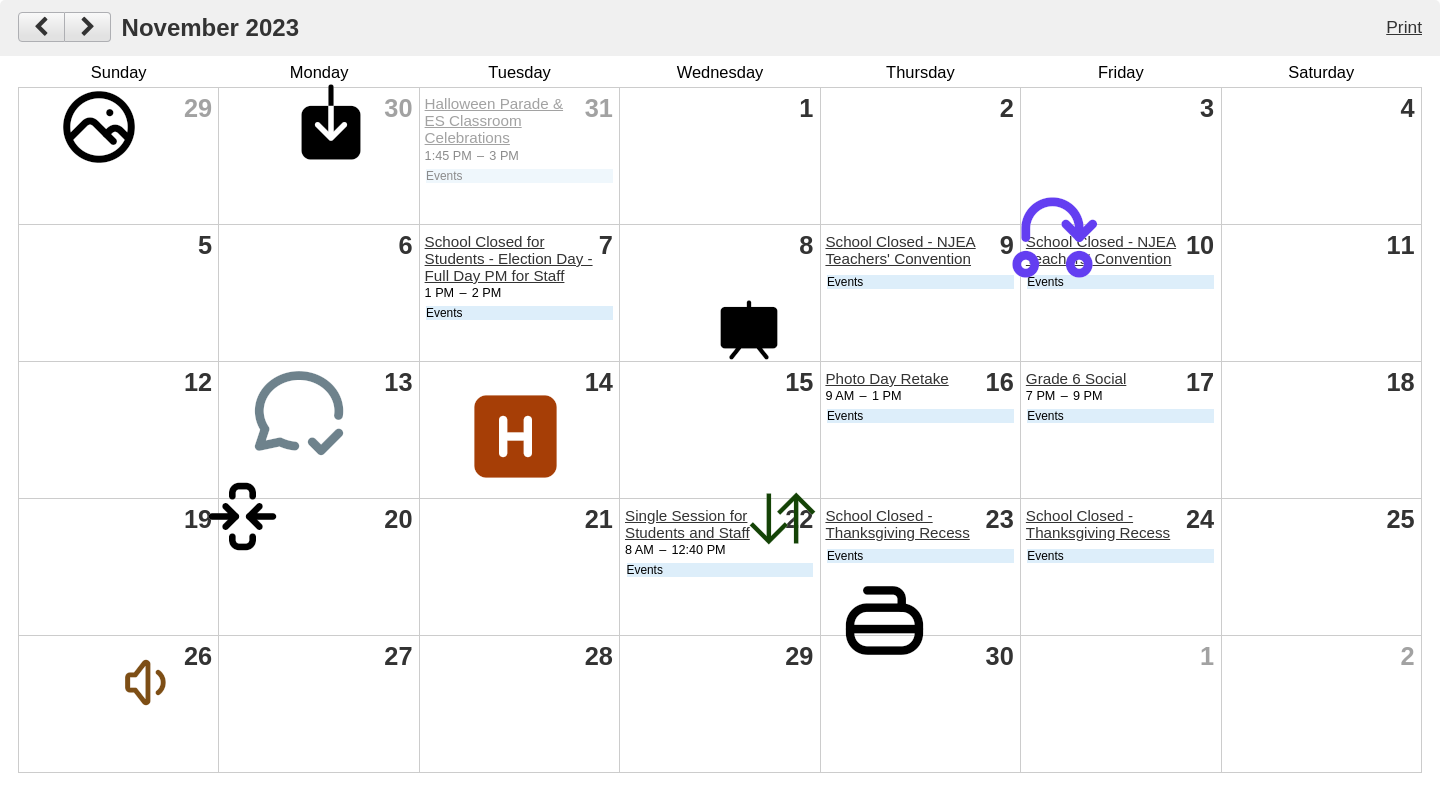 The width and height of the screenshot is (1440, 791). Describe the element at coordinates (515, 436) in the screenshot. I see `indicates a helipad or helicopter landing zone` at that location.